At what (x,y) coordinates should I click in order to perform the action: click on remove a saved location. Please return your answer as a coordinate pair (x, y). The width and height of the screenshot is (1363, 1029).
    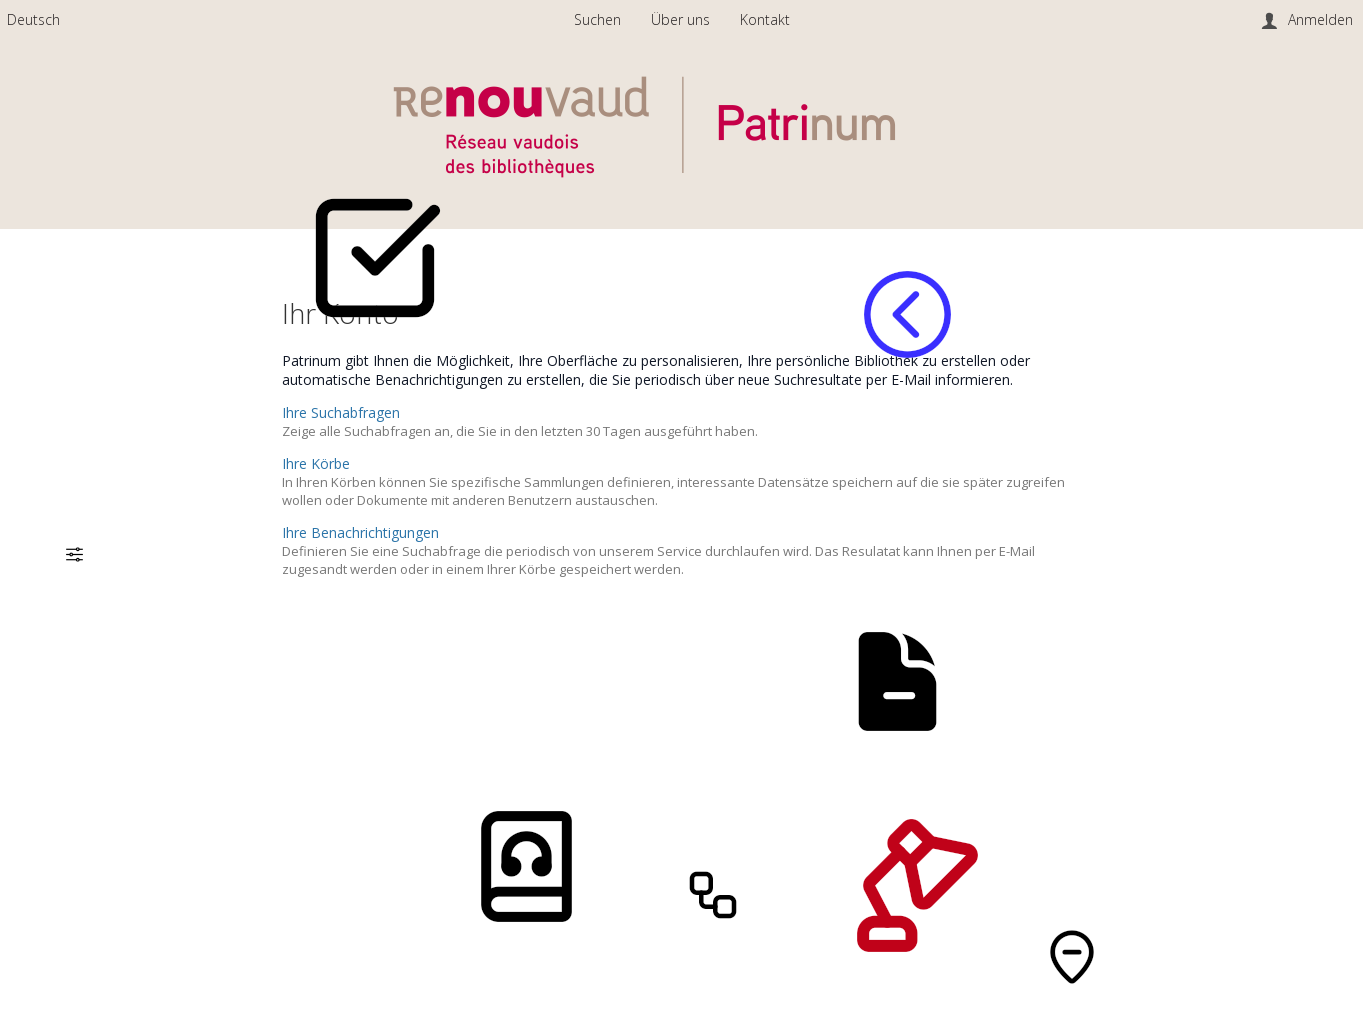
    Looking at the image, I should click on (1072, 957).